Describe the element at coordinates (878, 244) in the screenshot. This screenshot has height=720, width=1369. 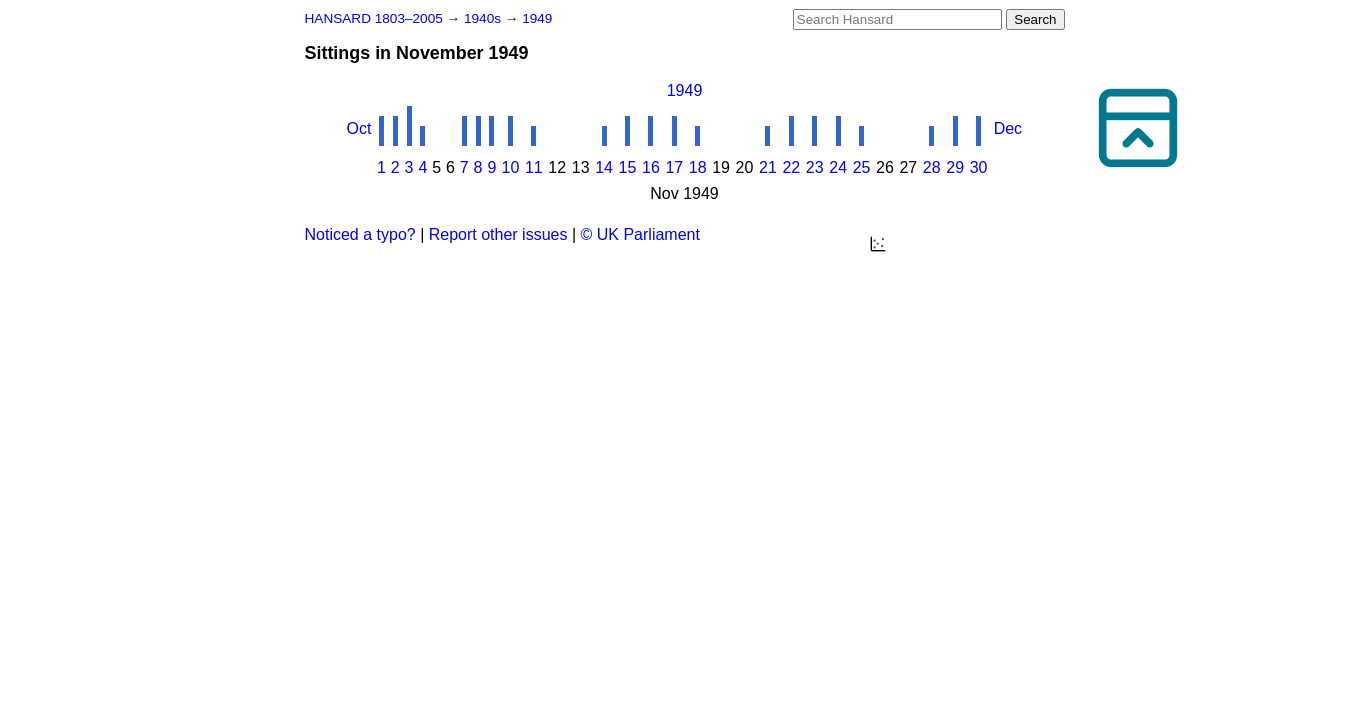
I see `view scatter plot data visualization` at that location.